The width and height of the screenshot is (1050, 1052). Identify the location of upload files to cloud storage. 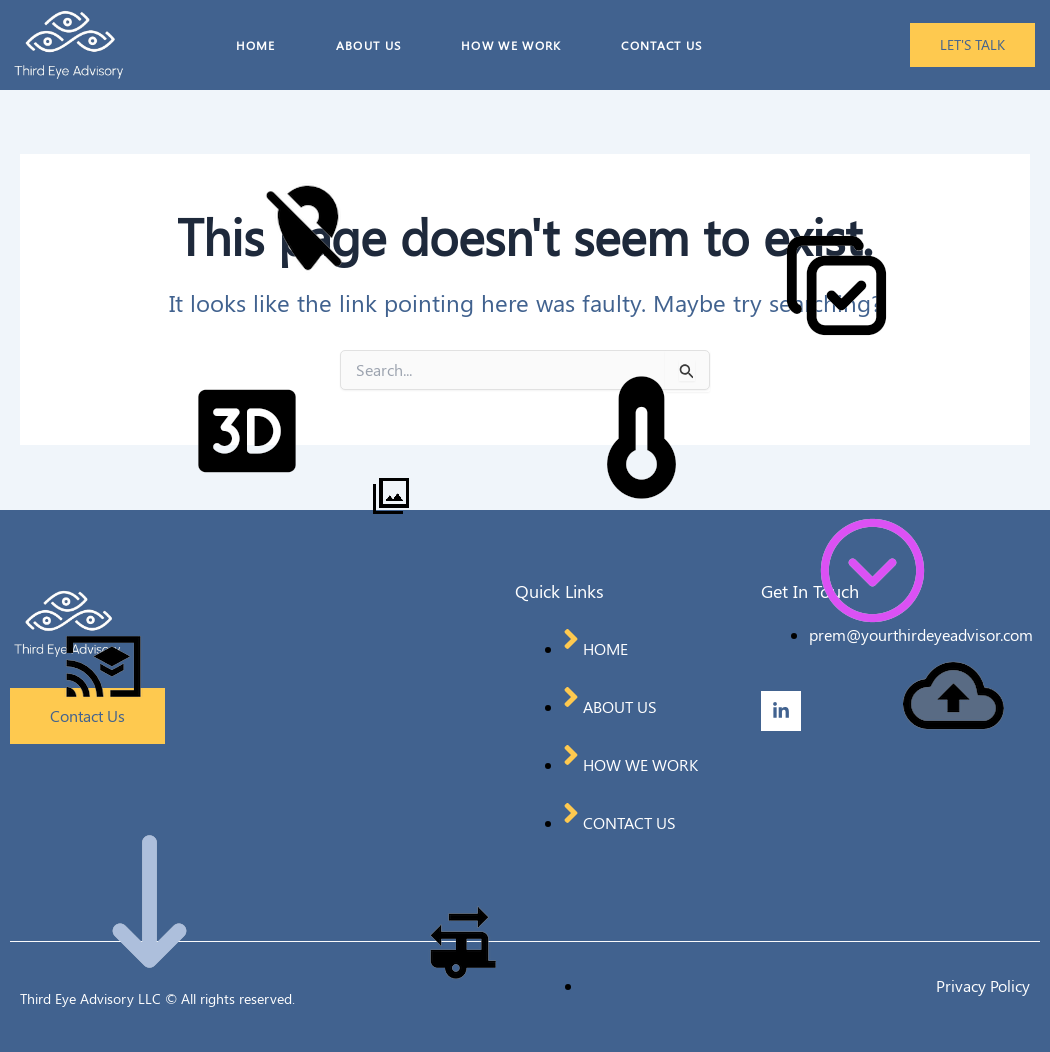
(953, 695).